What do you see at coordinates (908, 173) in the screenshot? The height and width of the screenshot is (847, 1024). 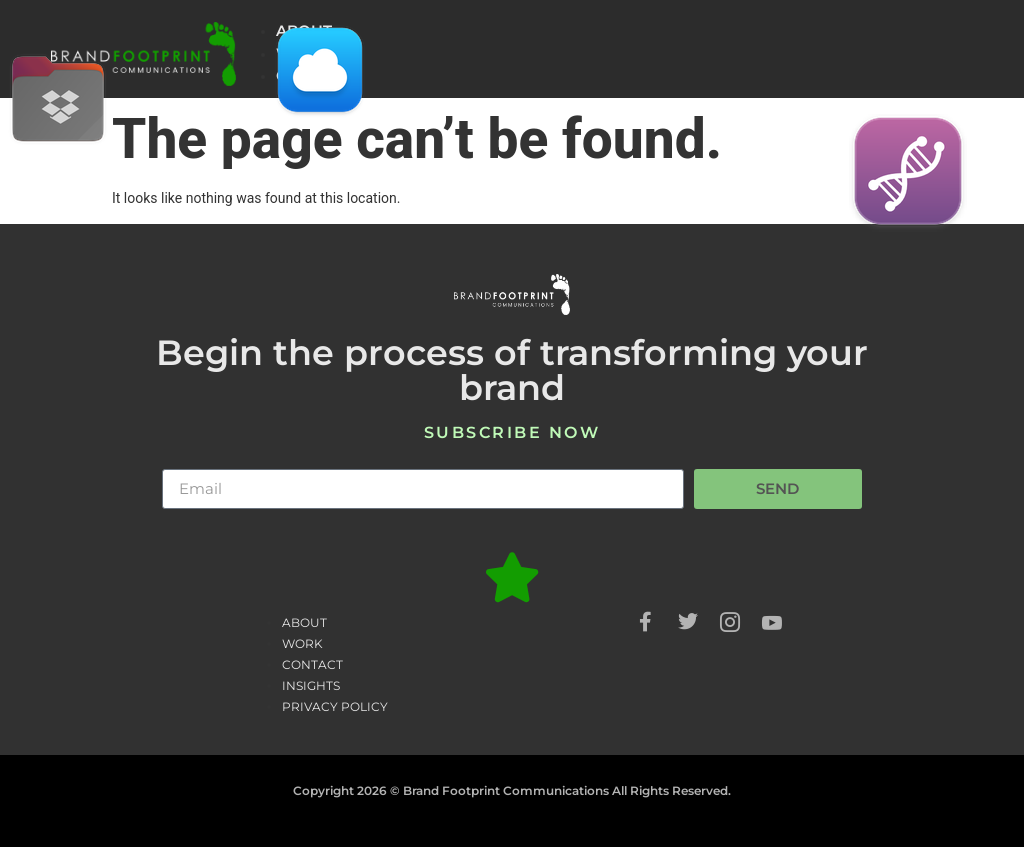 I see `open education and science apps category` at bounding box center [908, 173].